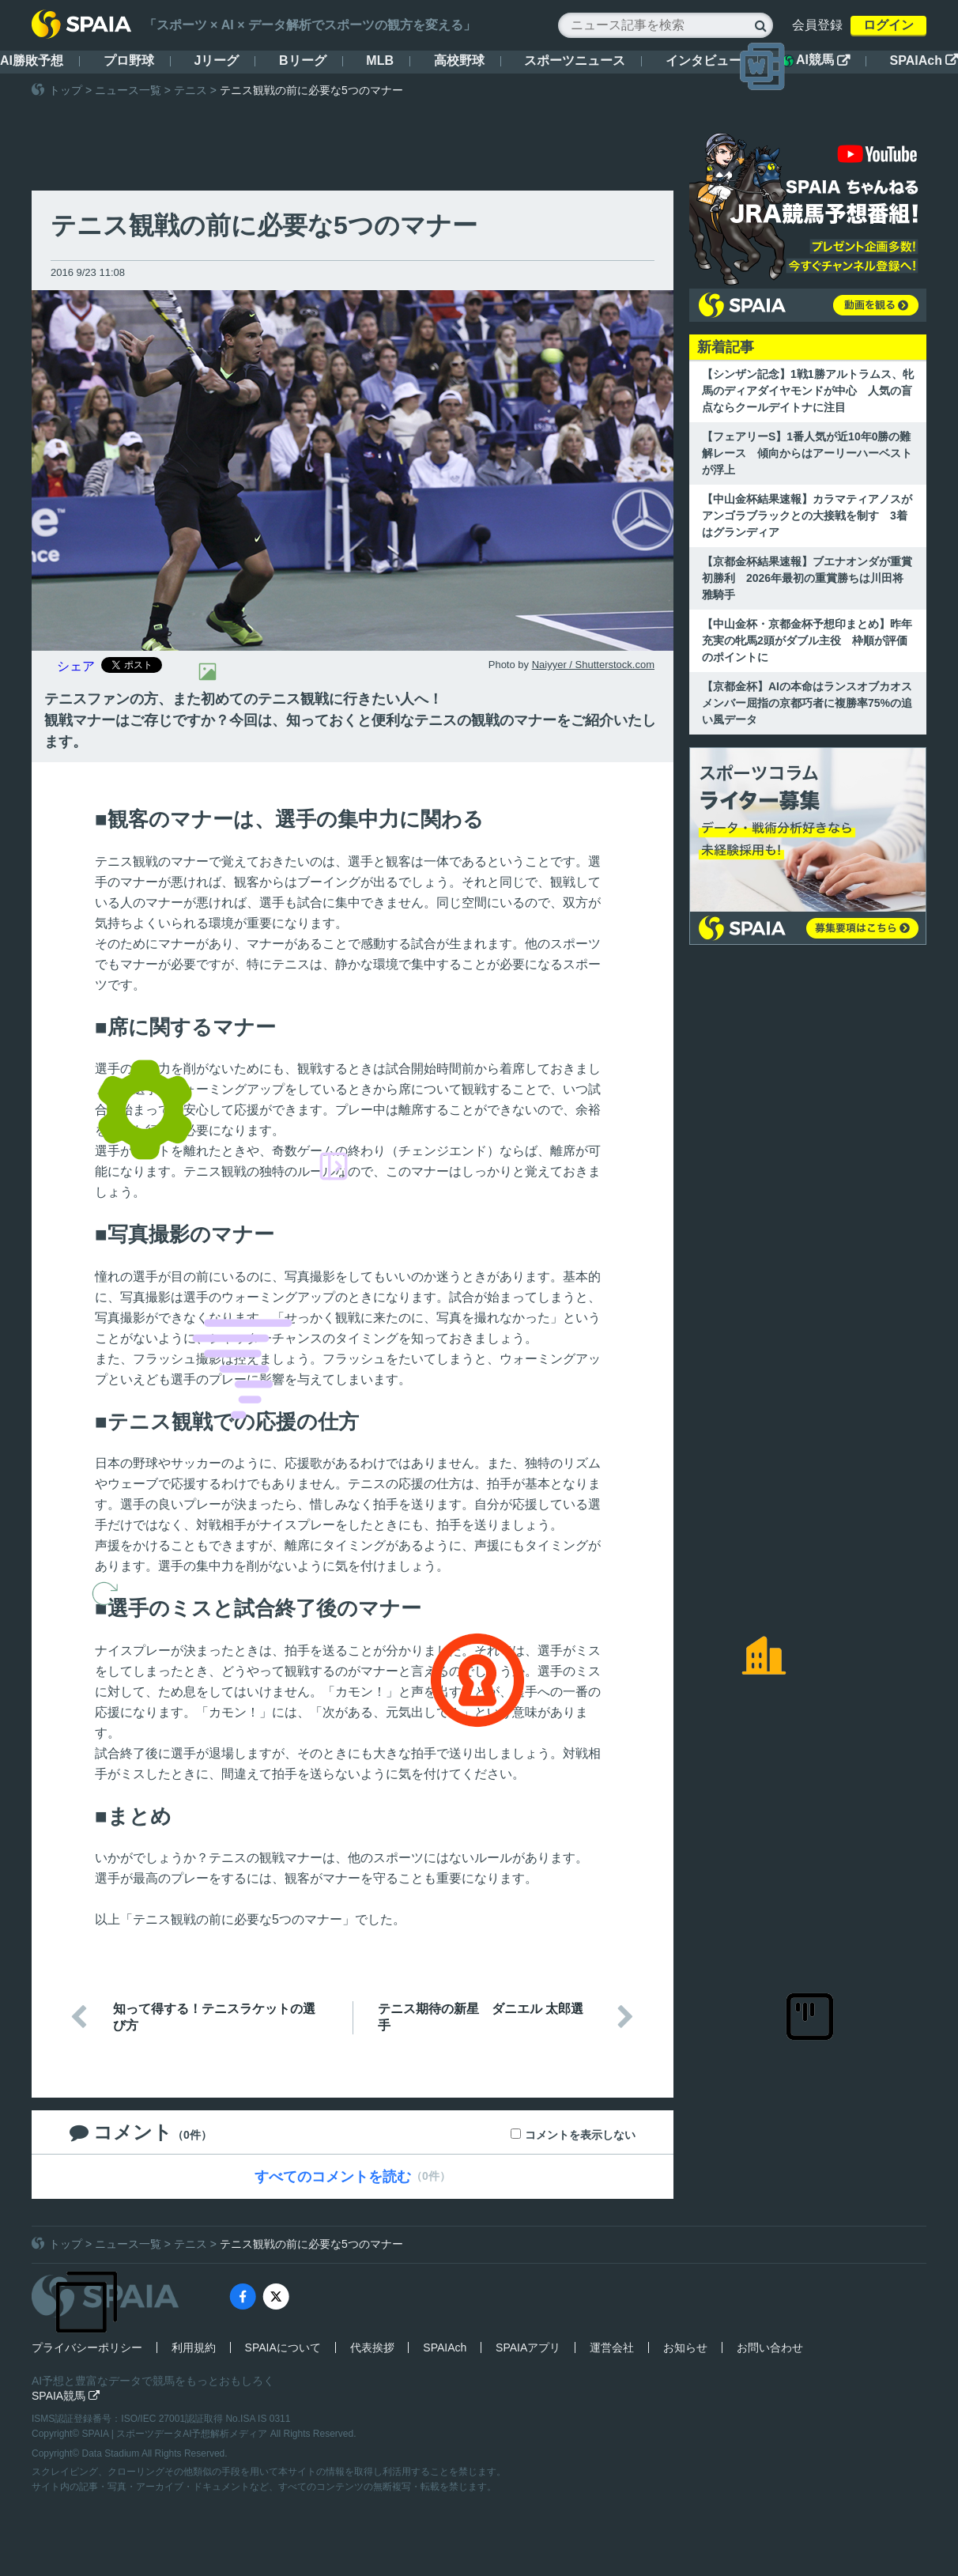 This screenshot has width=958, height=2576. I want to click on view properties or real estate listings, so click(764, 1656).